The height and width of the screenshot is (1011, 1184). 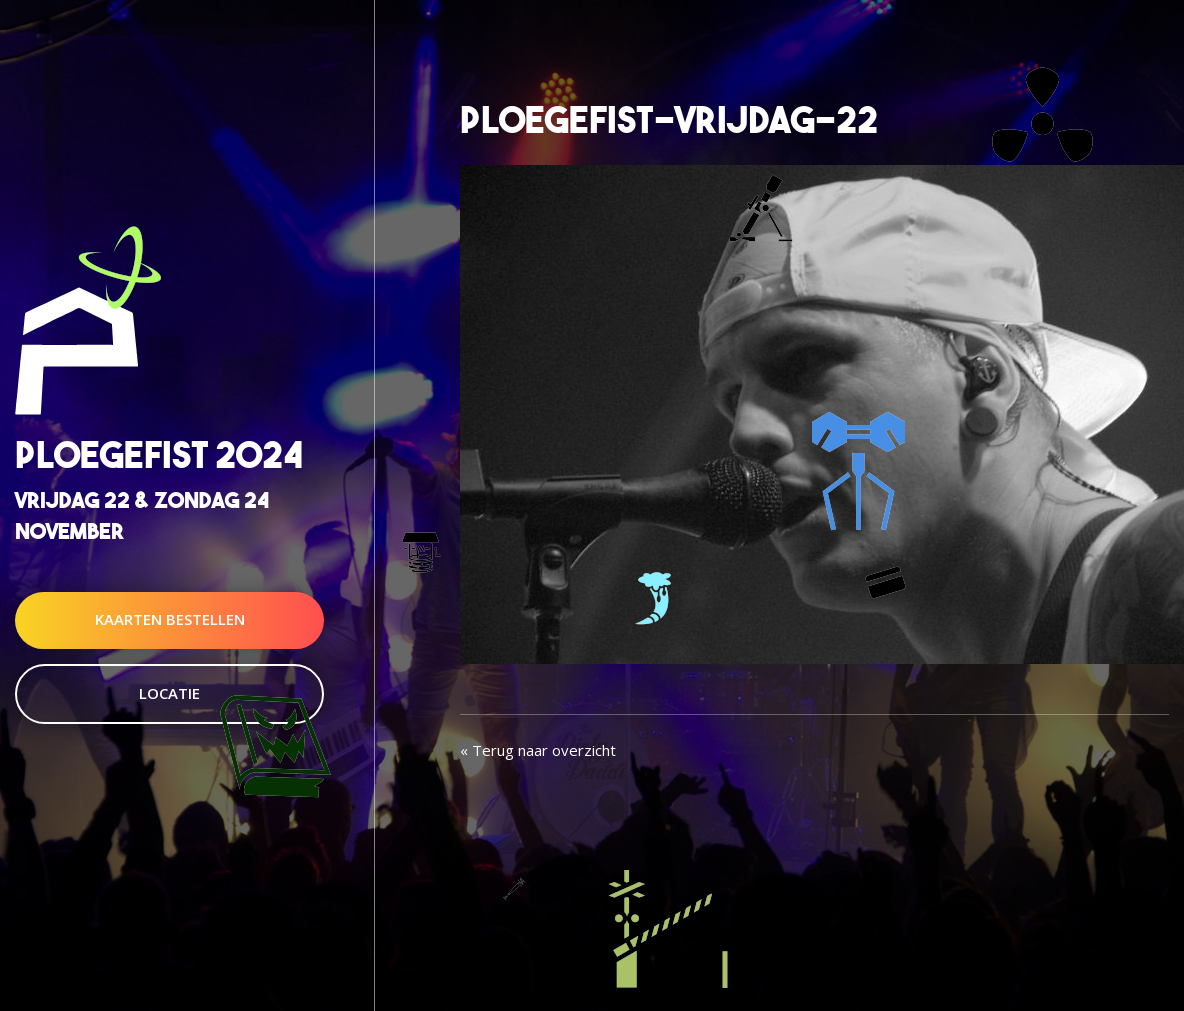 What do you see at coordinates (858, 471) in the screenshot?
I see `deploy nano-bot units` at bounding box center [858, 471].